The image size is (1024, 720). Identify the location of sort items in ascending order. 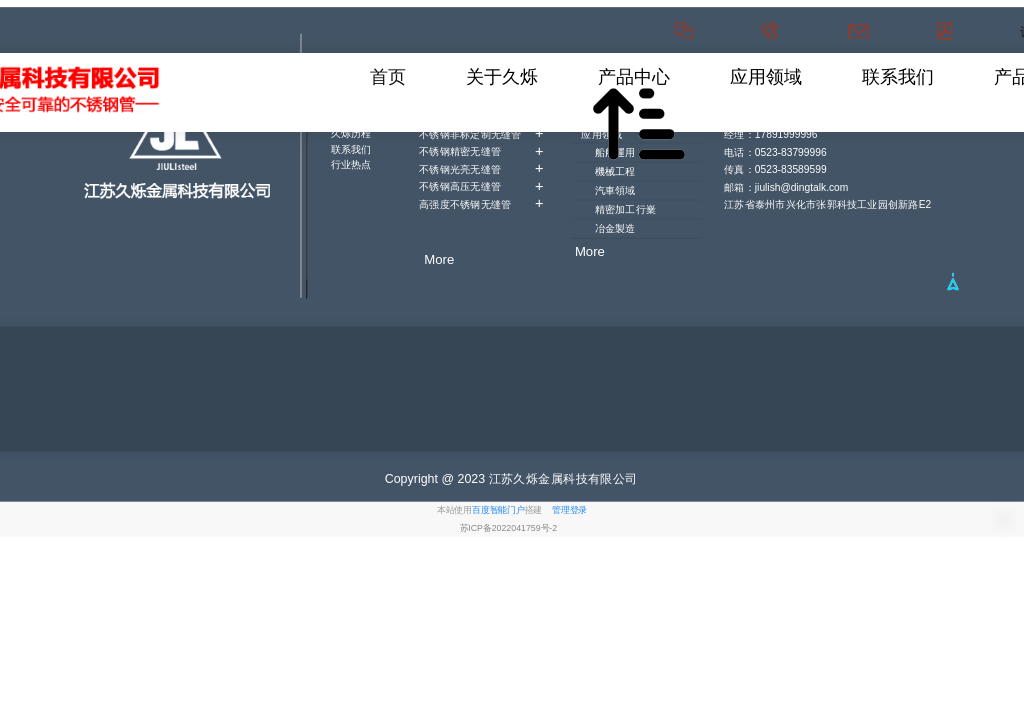
(639, 124).